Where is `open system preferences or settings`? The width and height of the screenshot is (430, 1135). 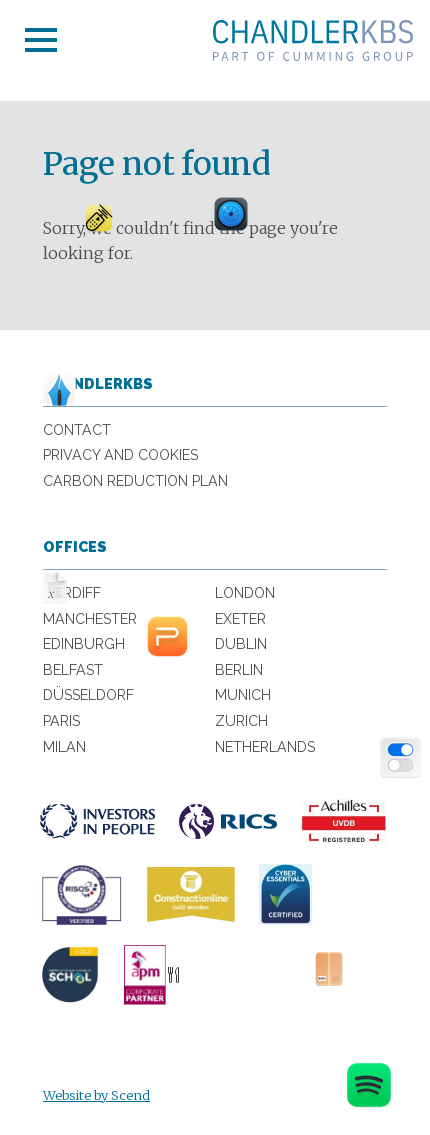
open system preferences or settings is located at coordinates (400, 757).